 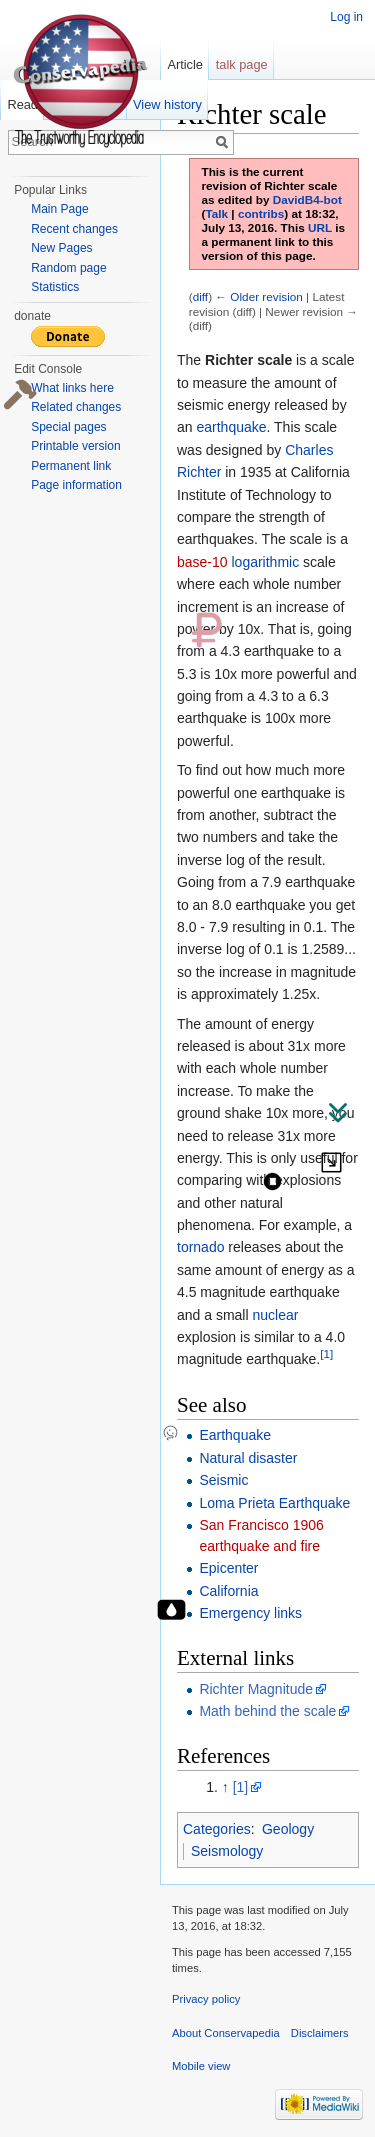 I want to click on scroll down or view more content, so click(x=338, y=1112).